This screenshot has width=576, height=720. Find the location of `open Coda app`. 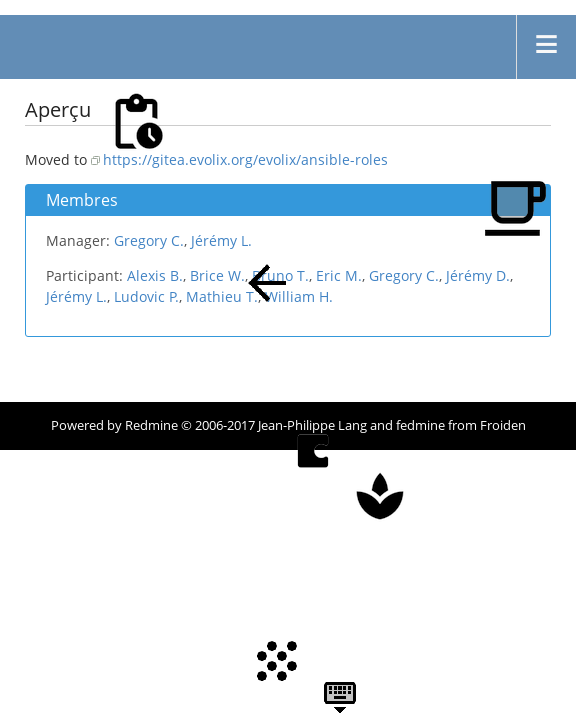

open Coda app is located at coordinates (313, 451).